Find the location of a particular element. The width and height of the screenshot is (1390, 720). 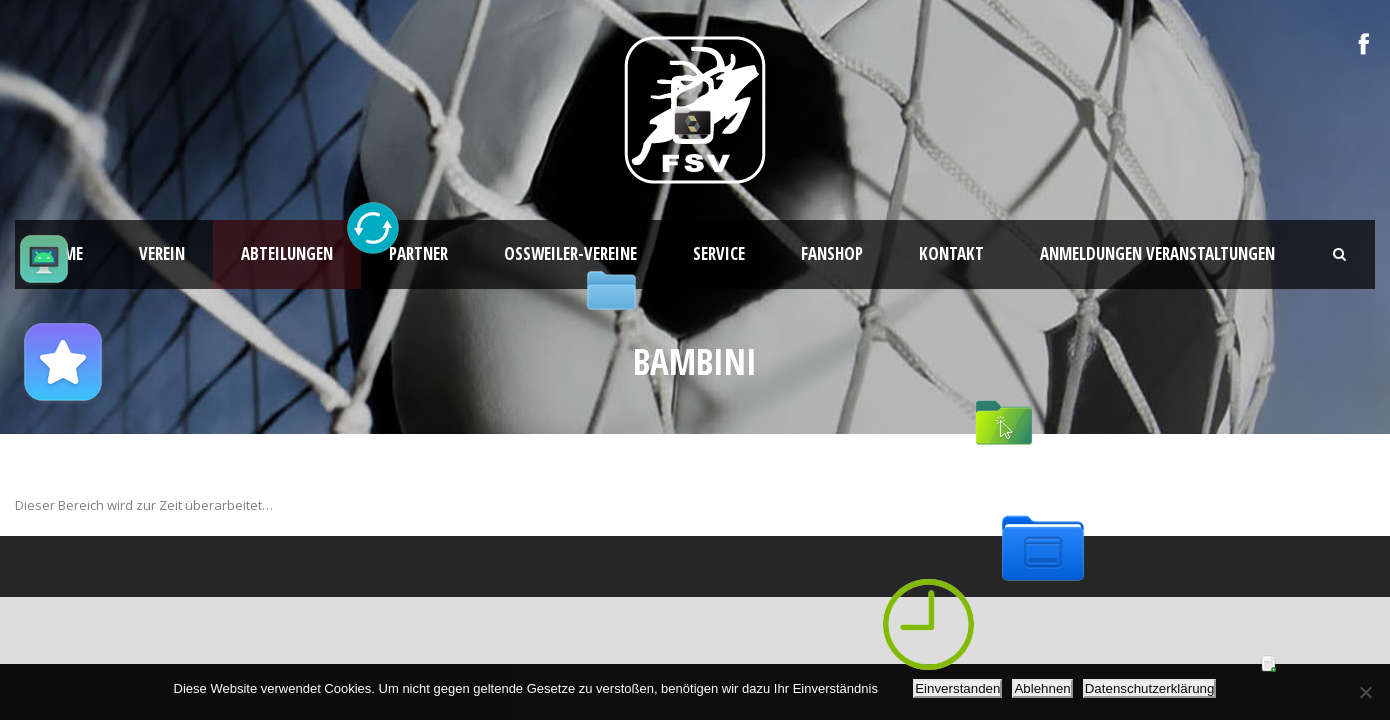

indicates file or folder is currently syncing is located at coordinates (373, 228).